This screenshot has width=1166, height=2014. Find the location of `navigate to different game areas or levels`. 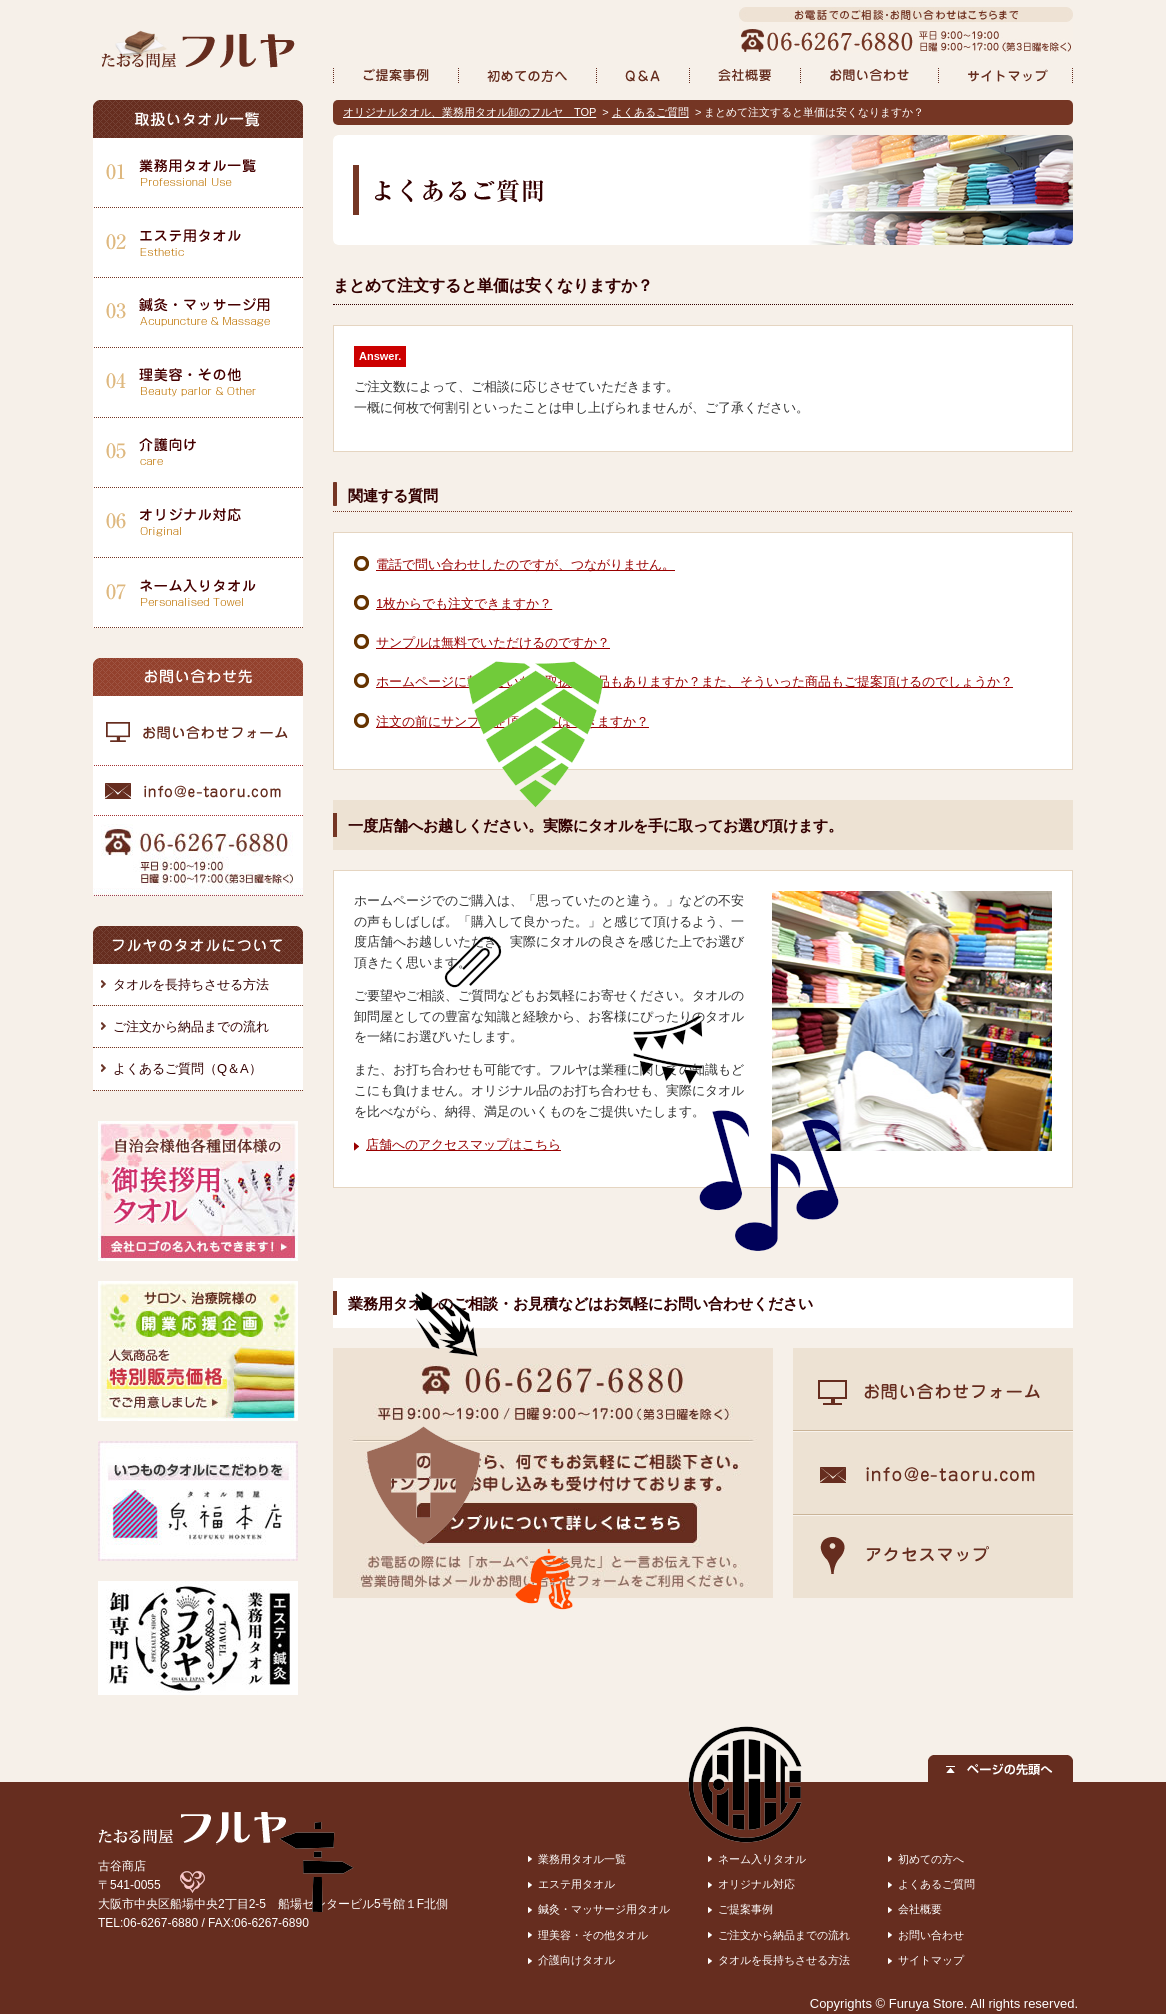

navigate to different game areas or levels is located at coordinates (317, 1866).